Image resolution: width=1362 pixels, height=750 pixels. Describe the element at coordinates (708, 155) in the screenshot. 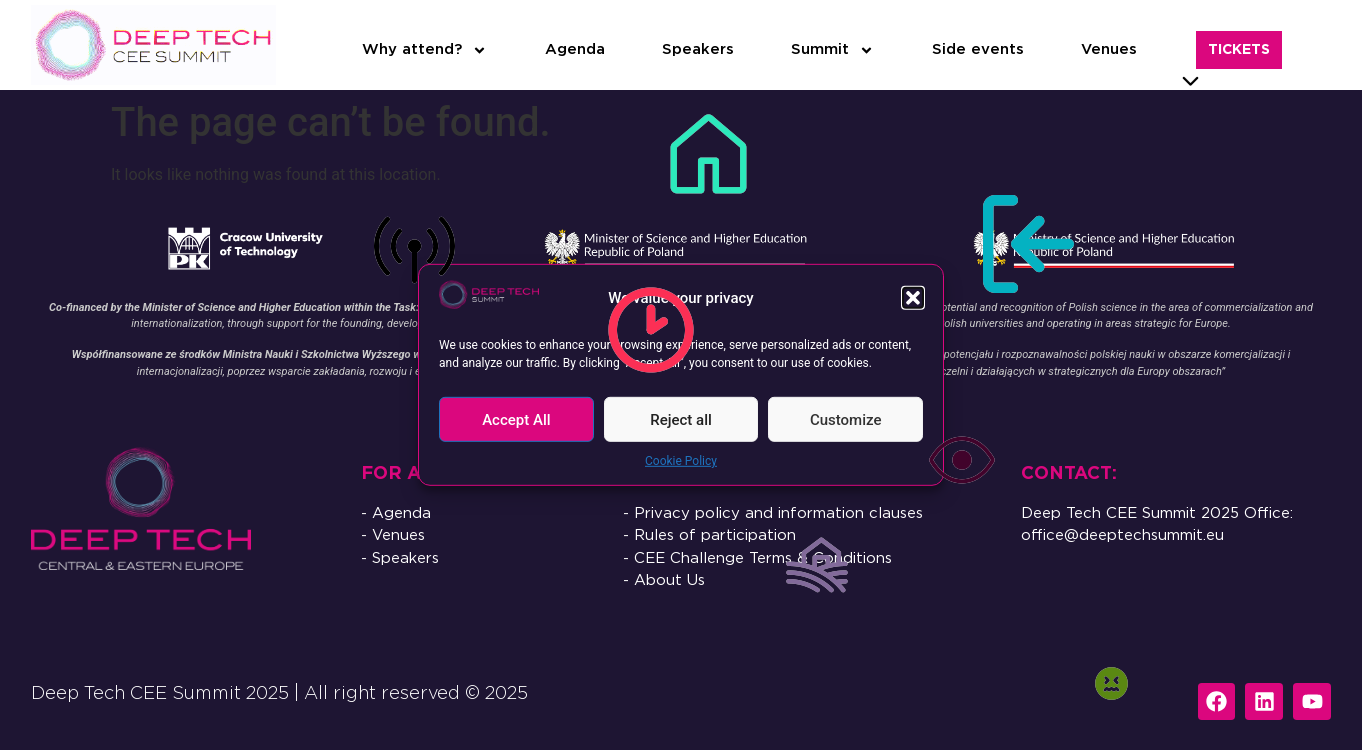

I see `navigate to home screen` at that location.